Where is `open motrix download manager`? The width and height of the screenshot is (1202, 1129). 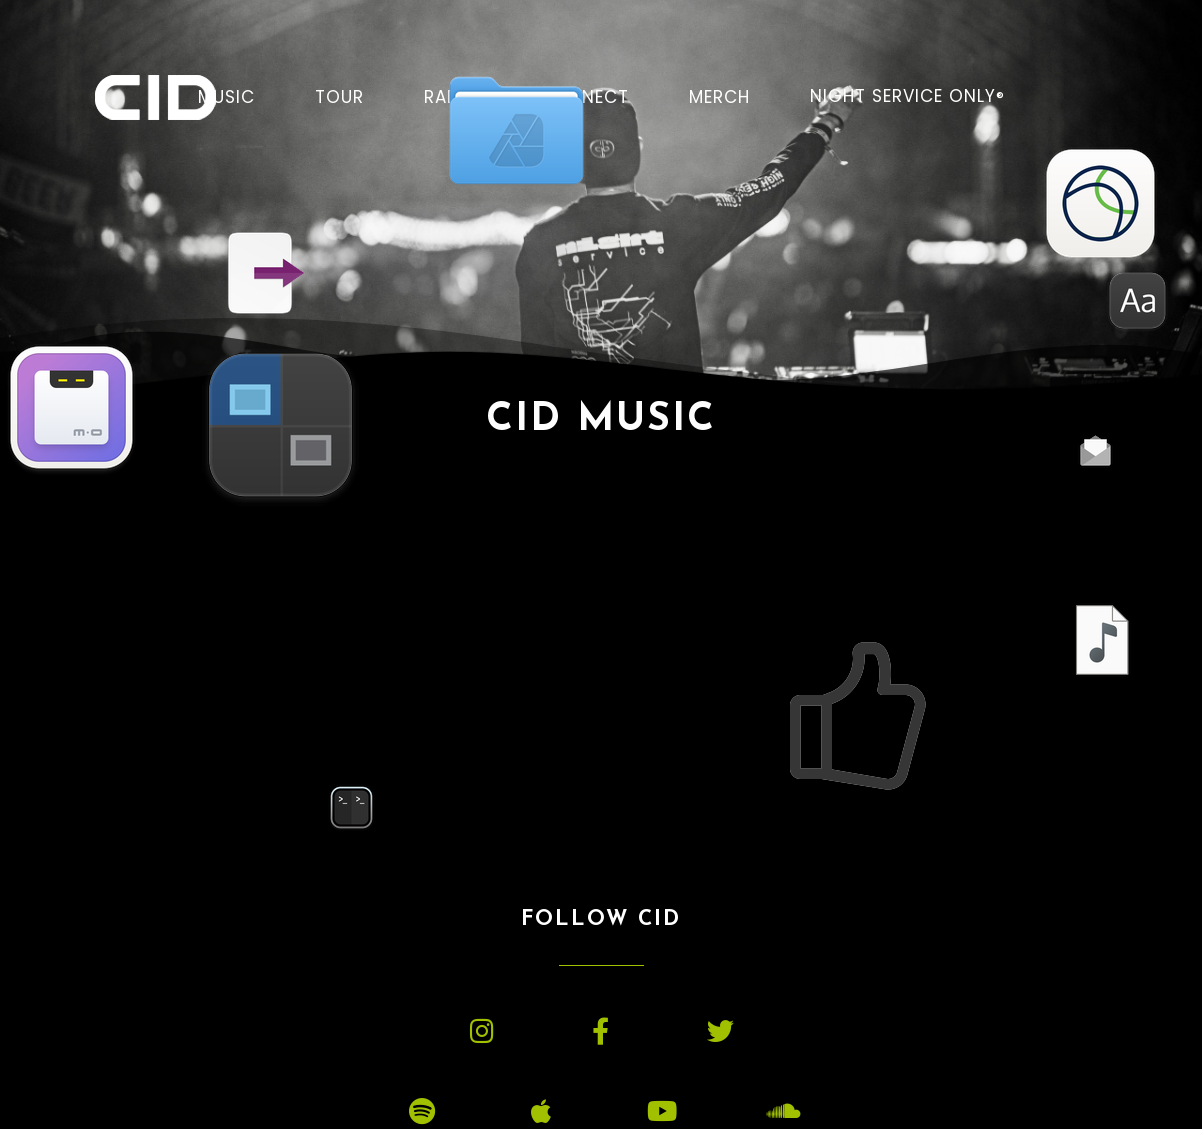 open motrix download manager is located at coordinates (71, 407).